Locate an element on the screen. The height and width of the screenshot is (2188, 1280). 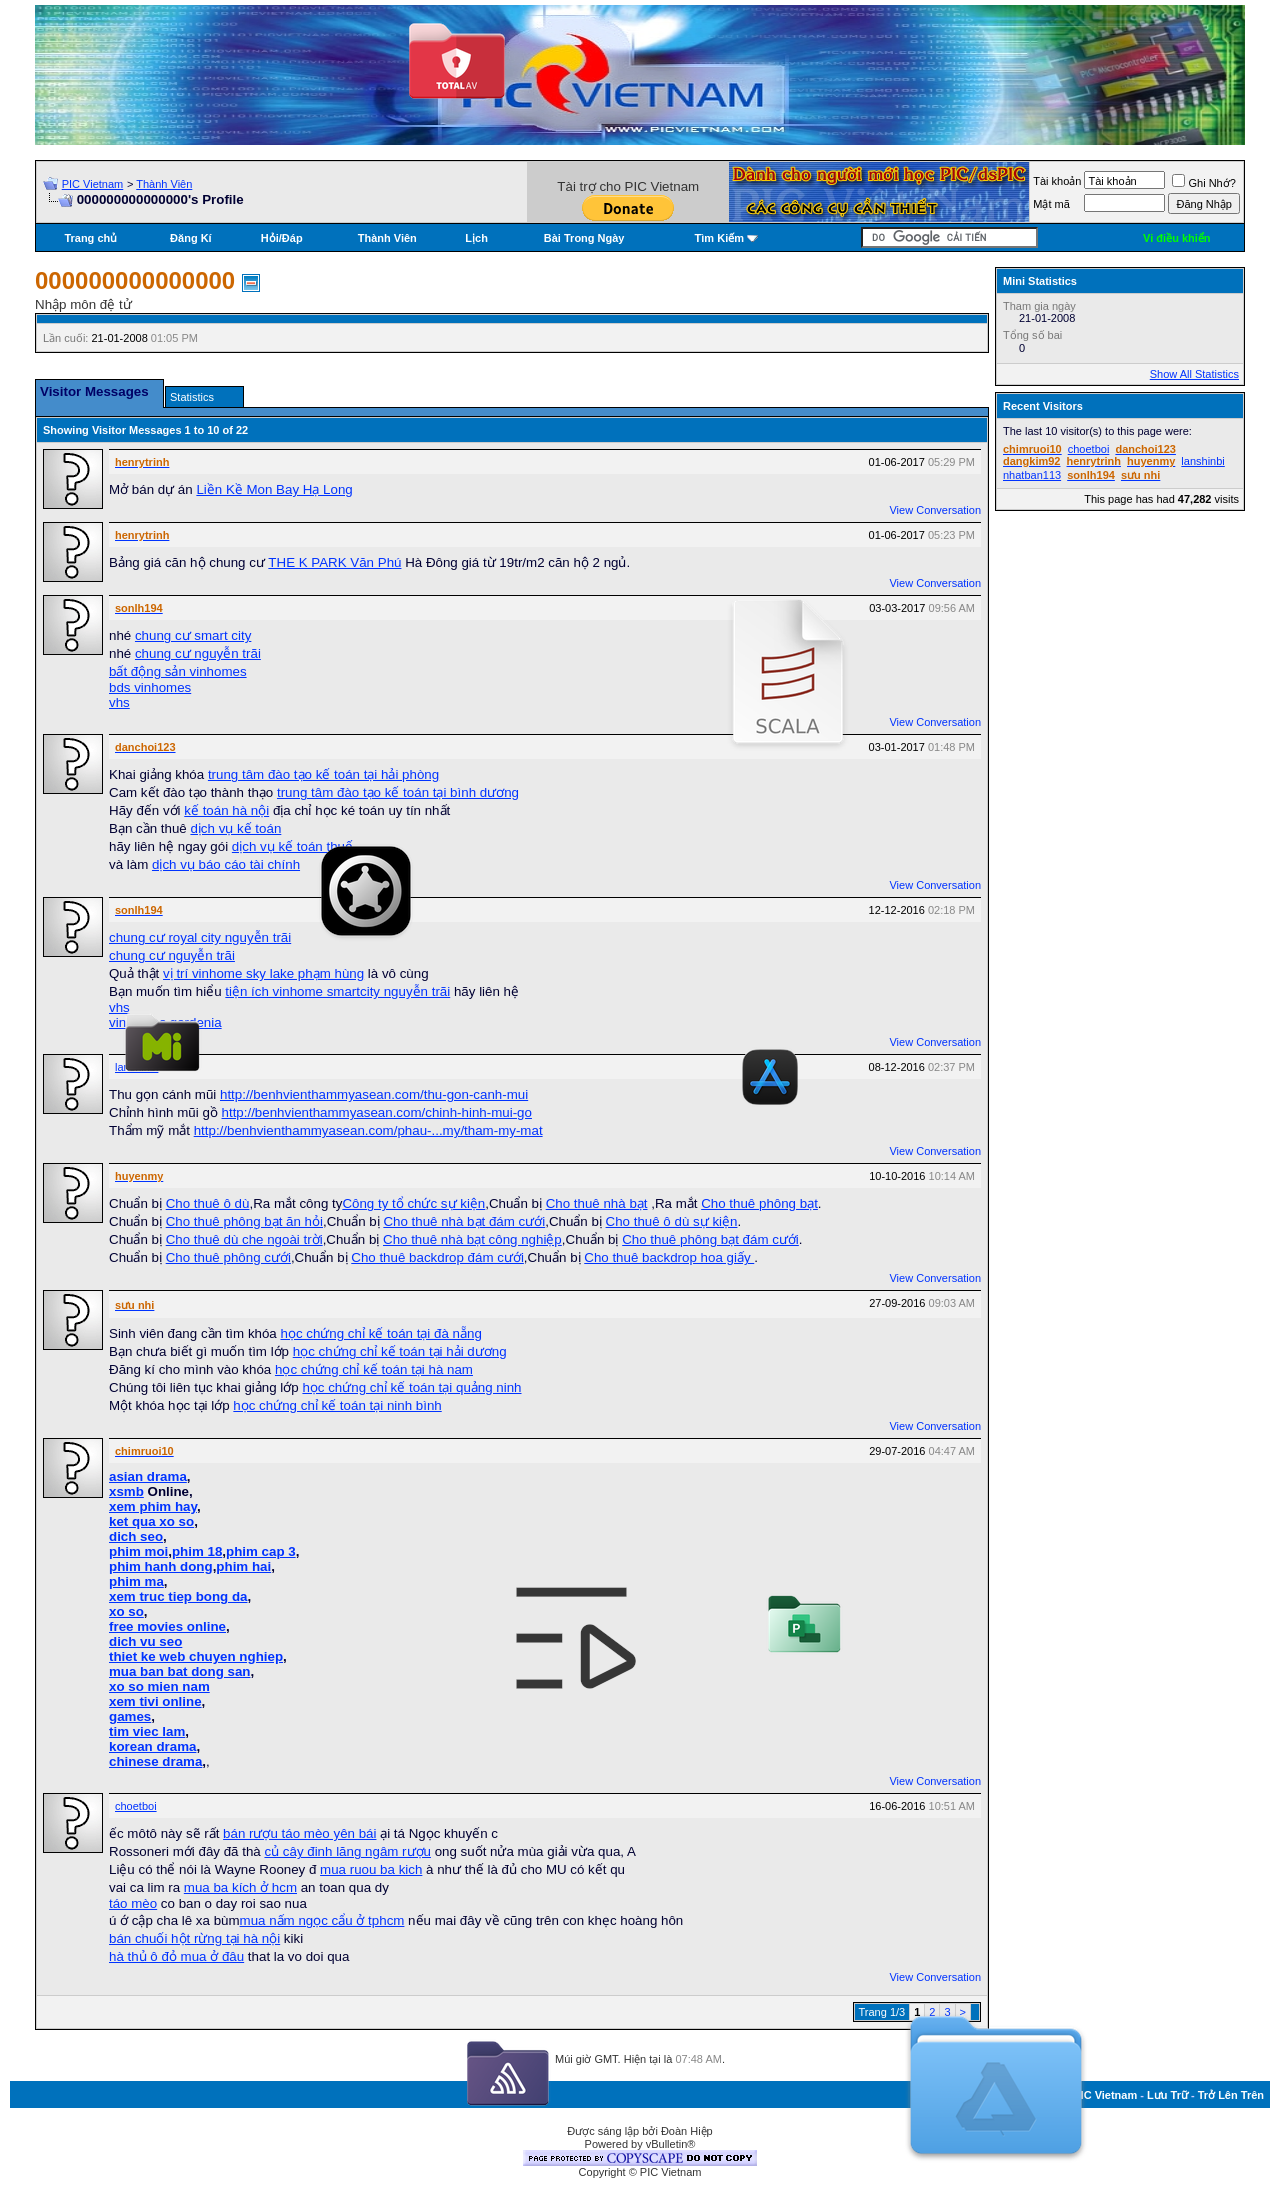
launch rimworld is located at coordinates (366, 891).